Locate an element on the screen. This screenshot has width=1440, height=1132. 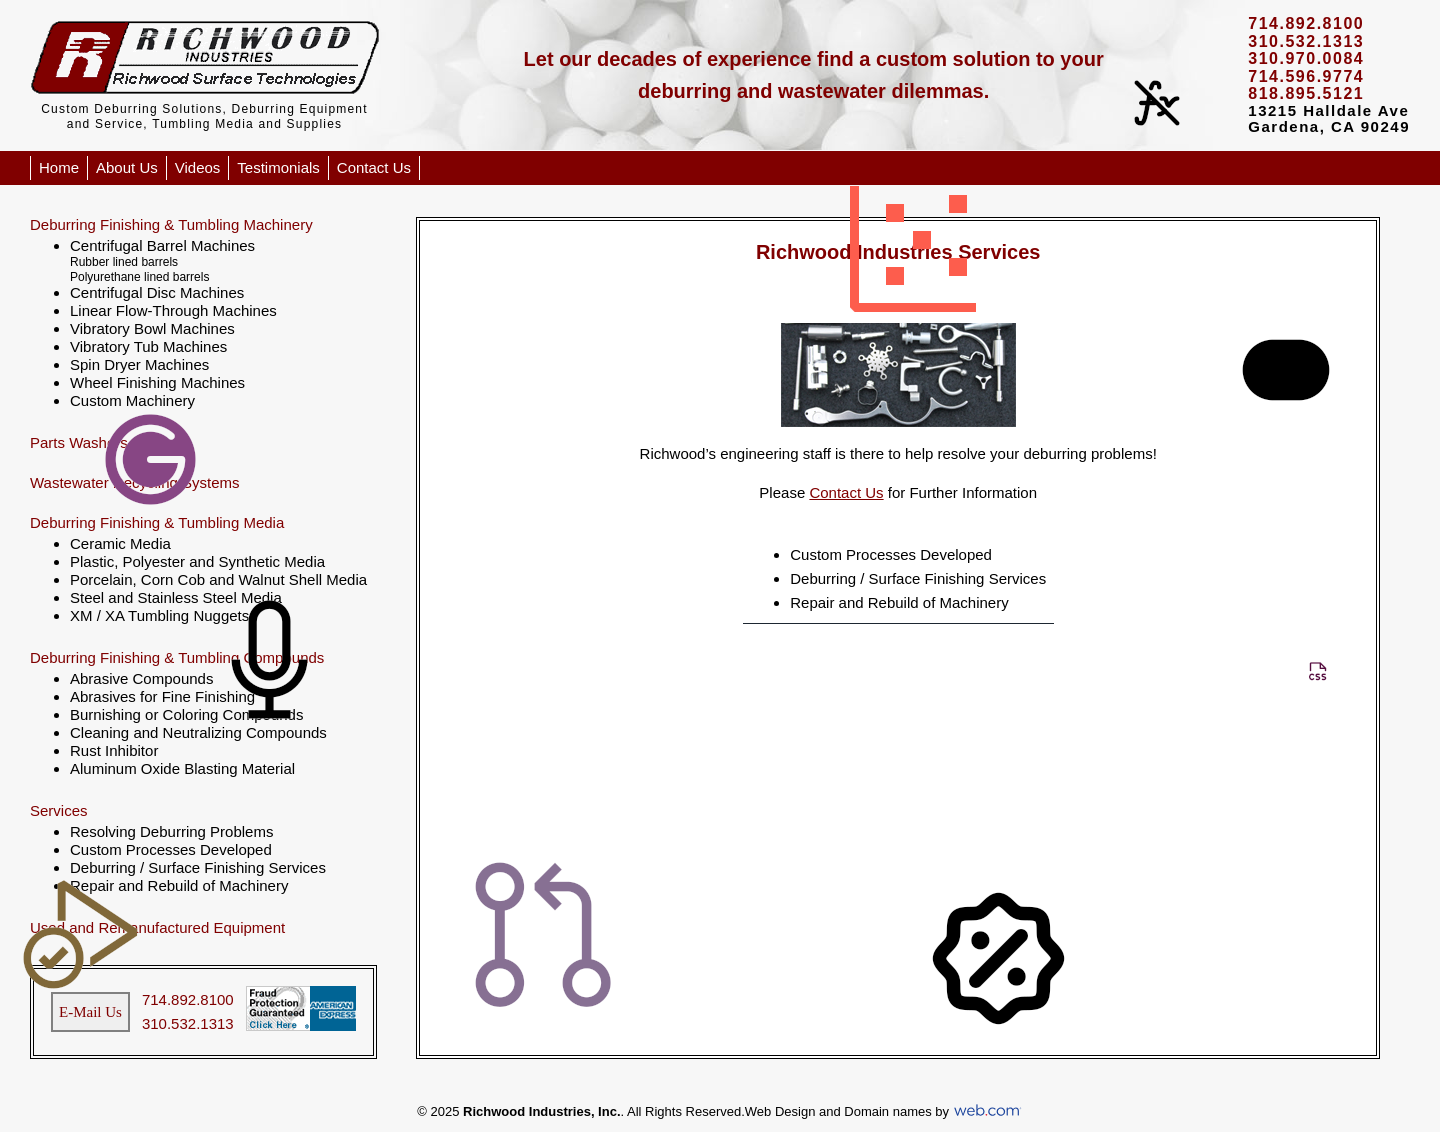
create a new pull request is located at coordinates (543, 930).